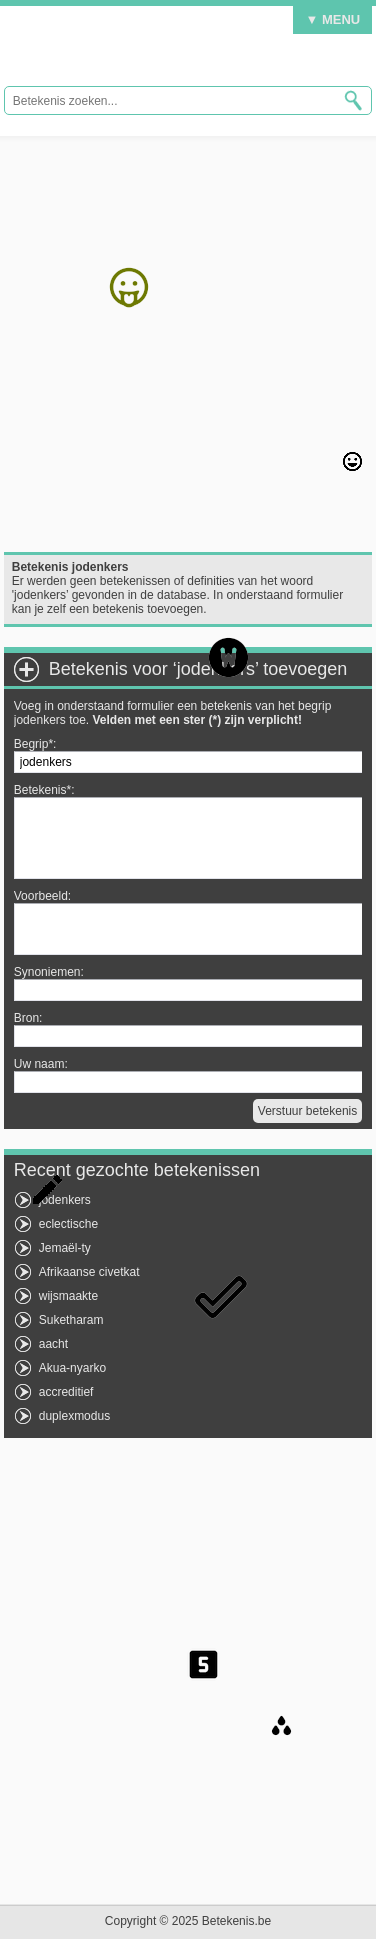 This screenshot has width=376, height=1939. I want to click on select image filter or effect number 5, so click(203, 1664).